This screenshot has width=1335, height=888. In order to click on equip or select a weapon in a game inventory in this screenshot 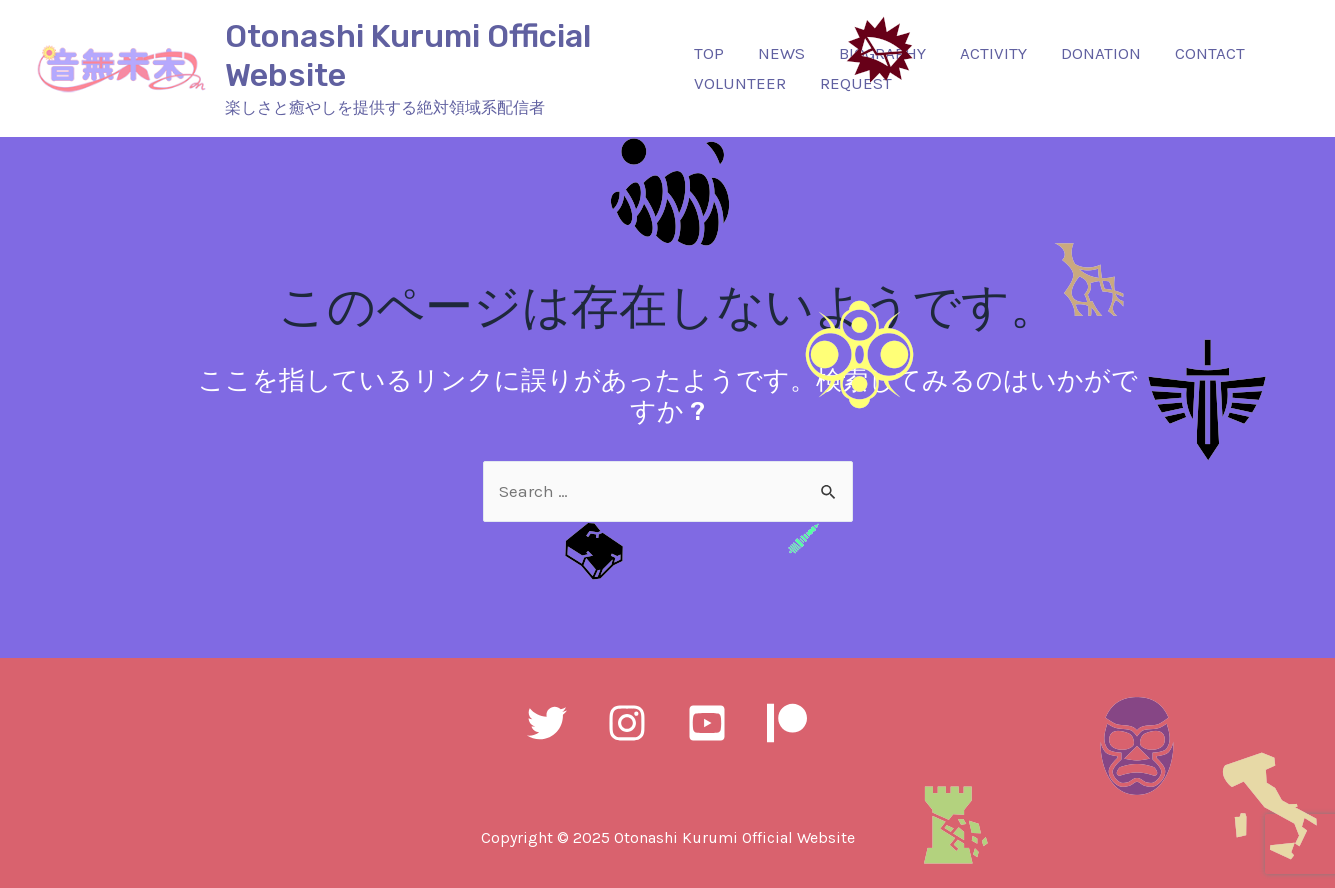, I will do `click(1207, 400)`.